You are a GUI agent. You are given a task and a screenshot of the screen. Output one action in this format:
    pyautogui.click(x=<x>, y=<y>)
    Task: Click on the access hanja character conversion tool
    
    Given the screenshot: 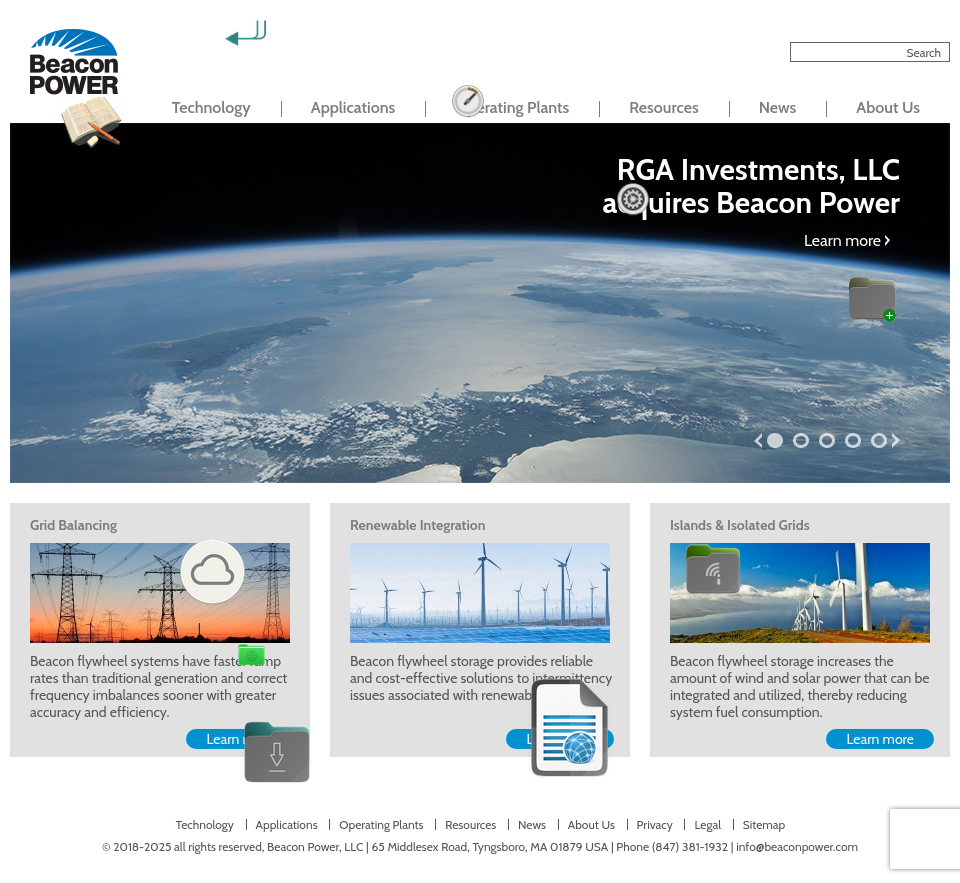 What is the action you would take?
    pyautogui.click(x=91, y=120)
    